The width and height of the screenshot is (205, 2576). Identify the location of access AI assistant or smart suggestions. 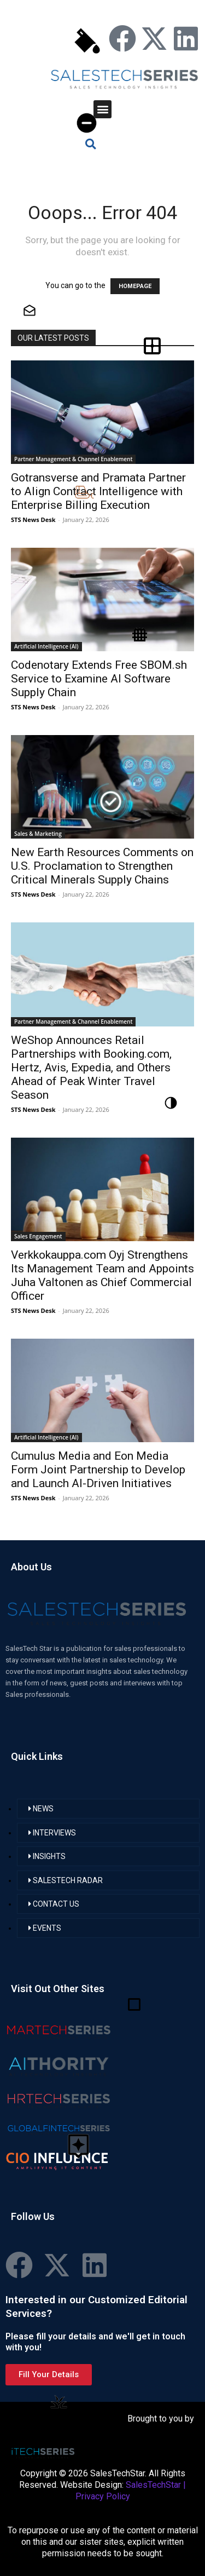
(78, 2145).